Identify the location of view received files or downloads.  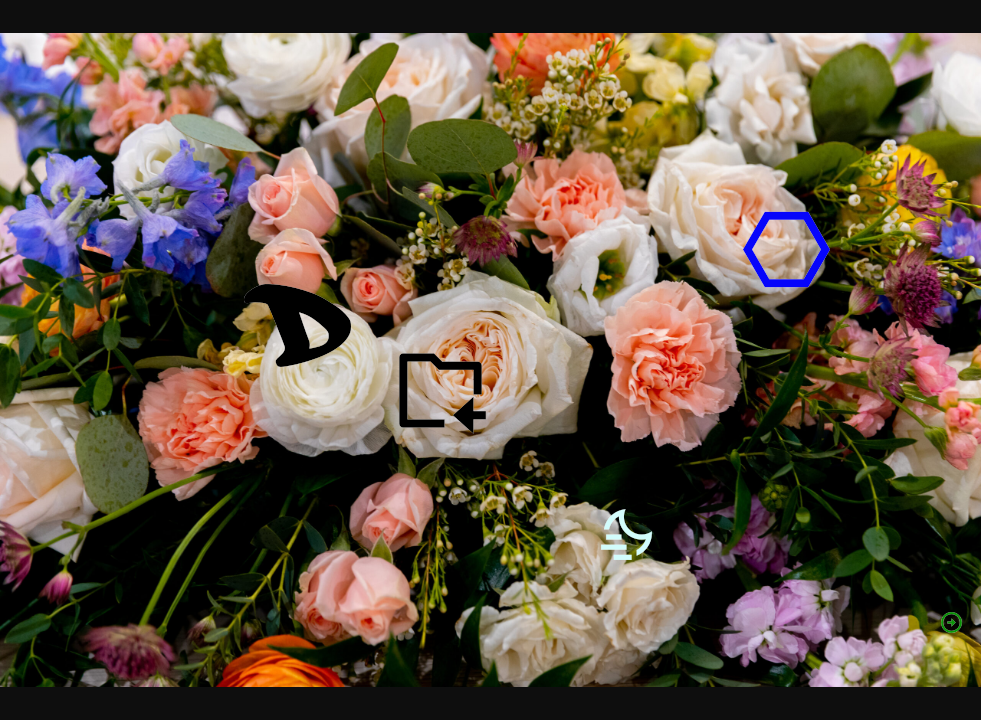
(440, 390).